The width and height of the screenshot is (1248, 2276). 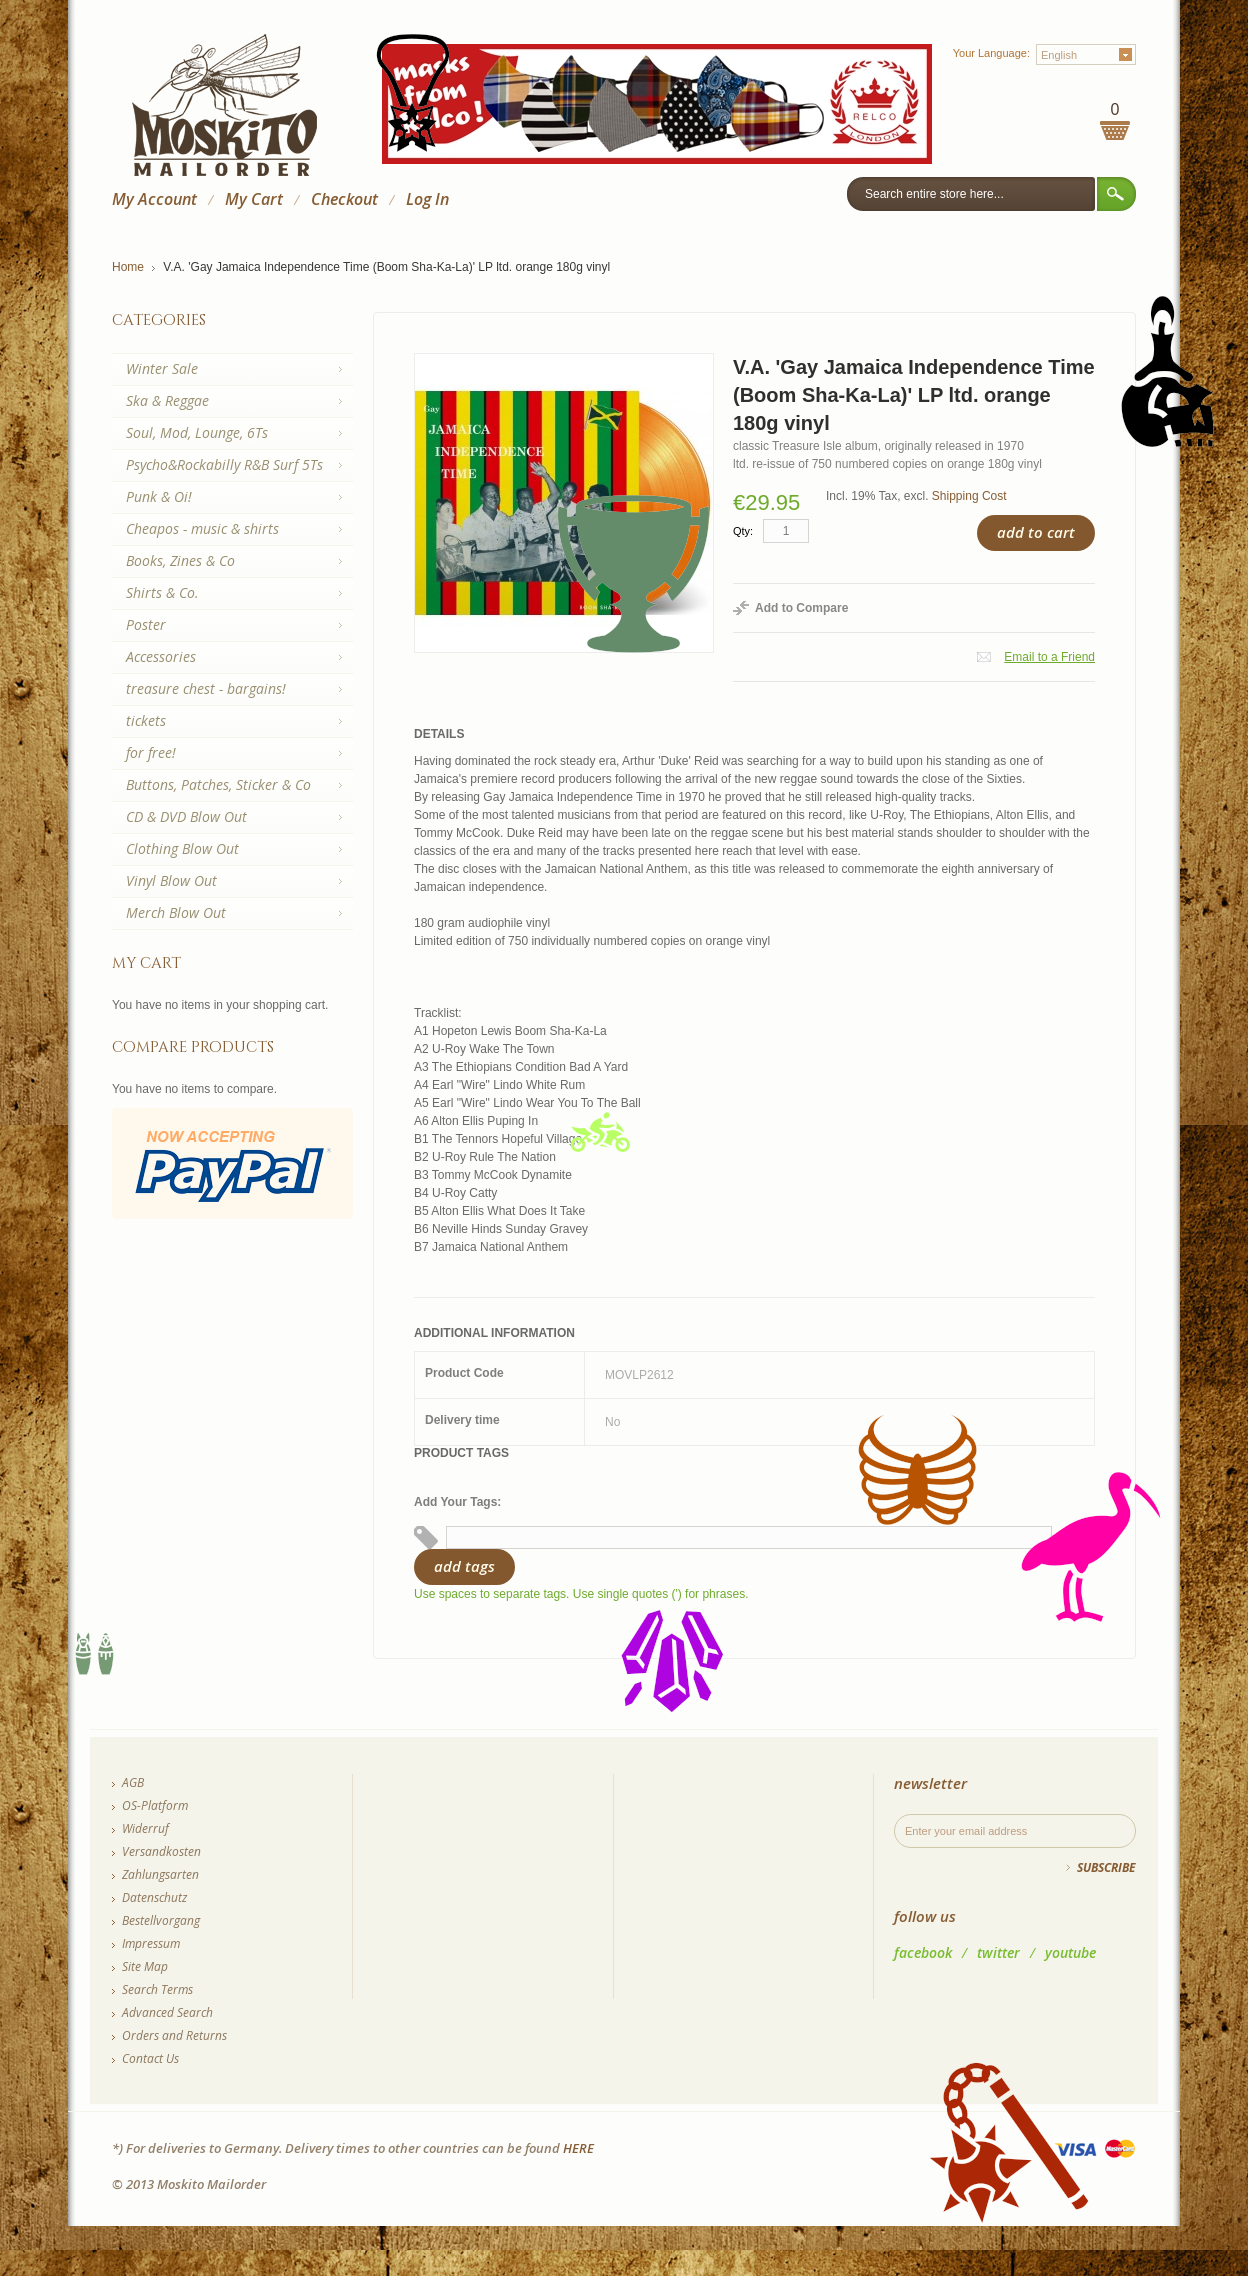 What do you see at coordinates (94, 1653) in the screenshot?
I see `access ancient Egyptian artifacts or collectibles` at bounding box center [94, 1653].